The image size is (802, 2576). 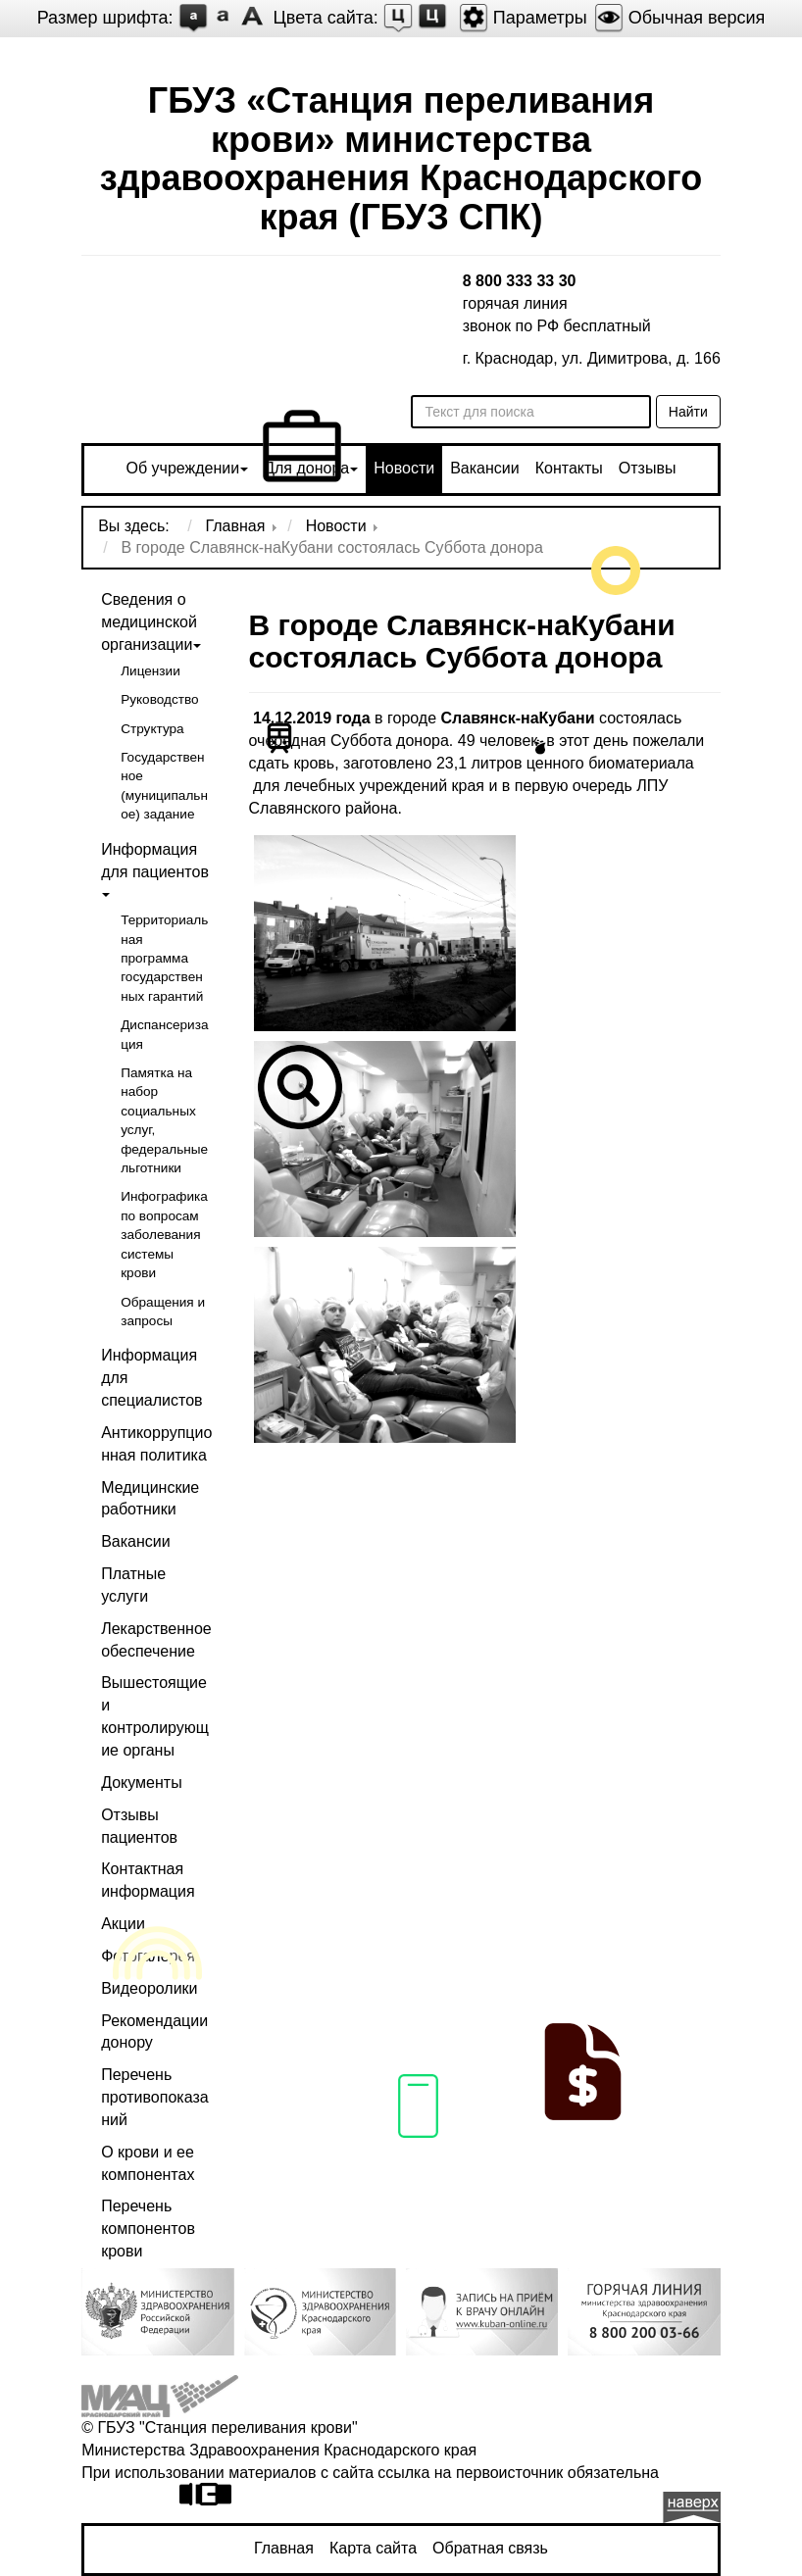 What do you see at coordinates (157, 1956) in the screenshot?
I see `indicates pride or lgbtq+ content` at bounding box center [157, 1956].